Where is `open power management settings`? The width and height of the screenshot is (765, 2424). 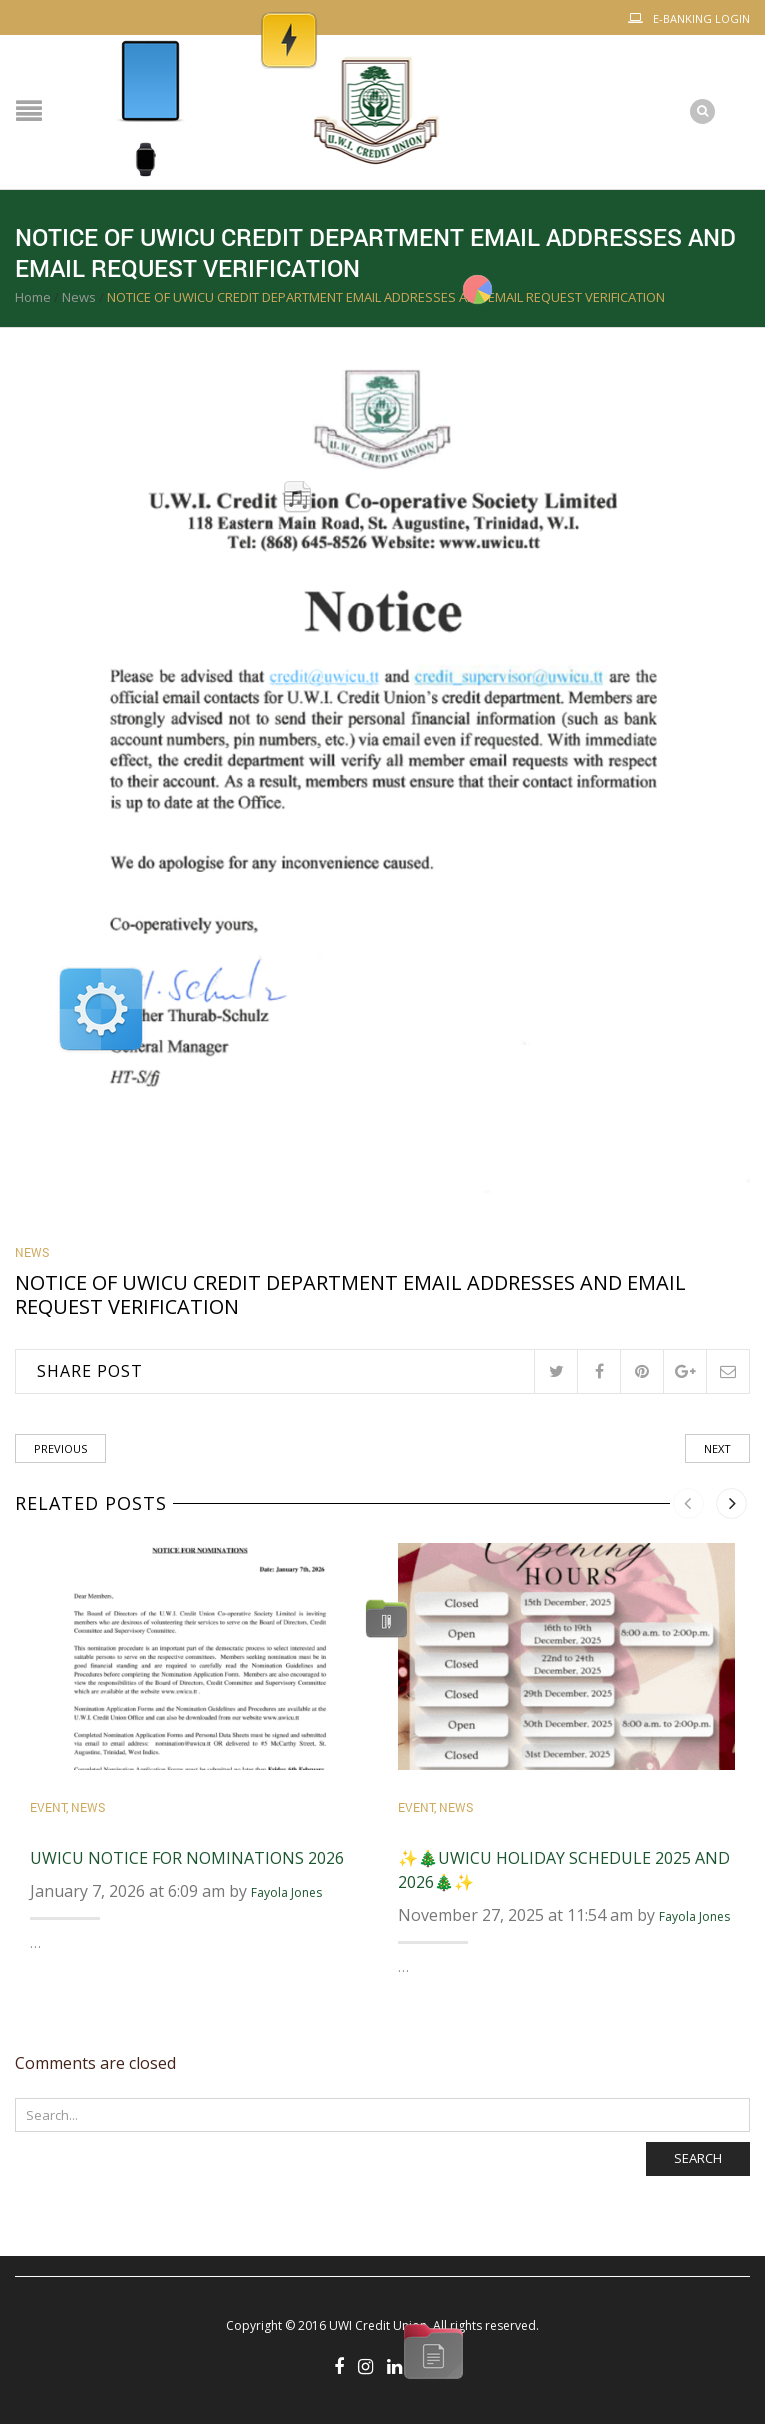
open power management settings is located at coordinates (289, 40).